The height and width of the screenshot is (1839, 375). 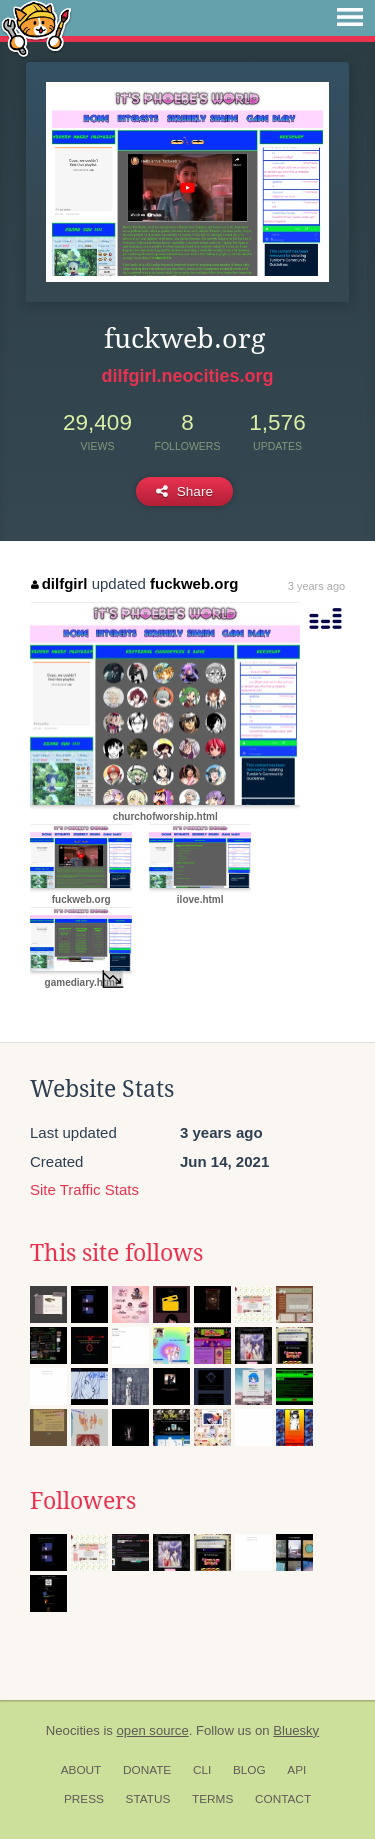 What do you see at coordinates (325, 618) in the screenshot?
I see `adjust audio equalizer settings` at bounding box center [325, 618].